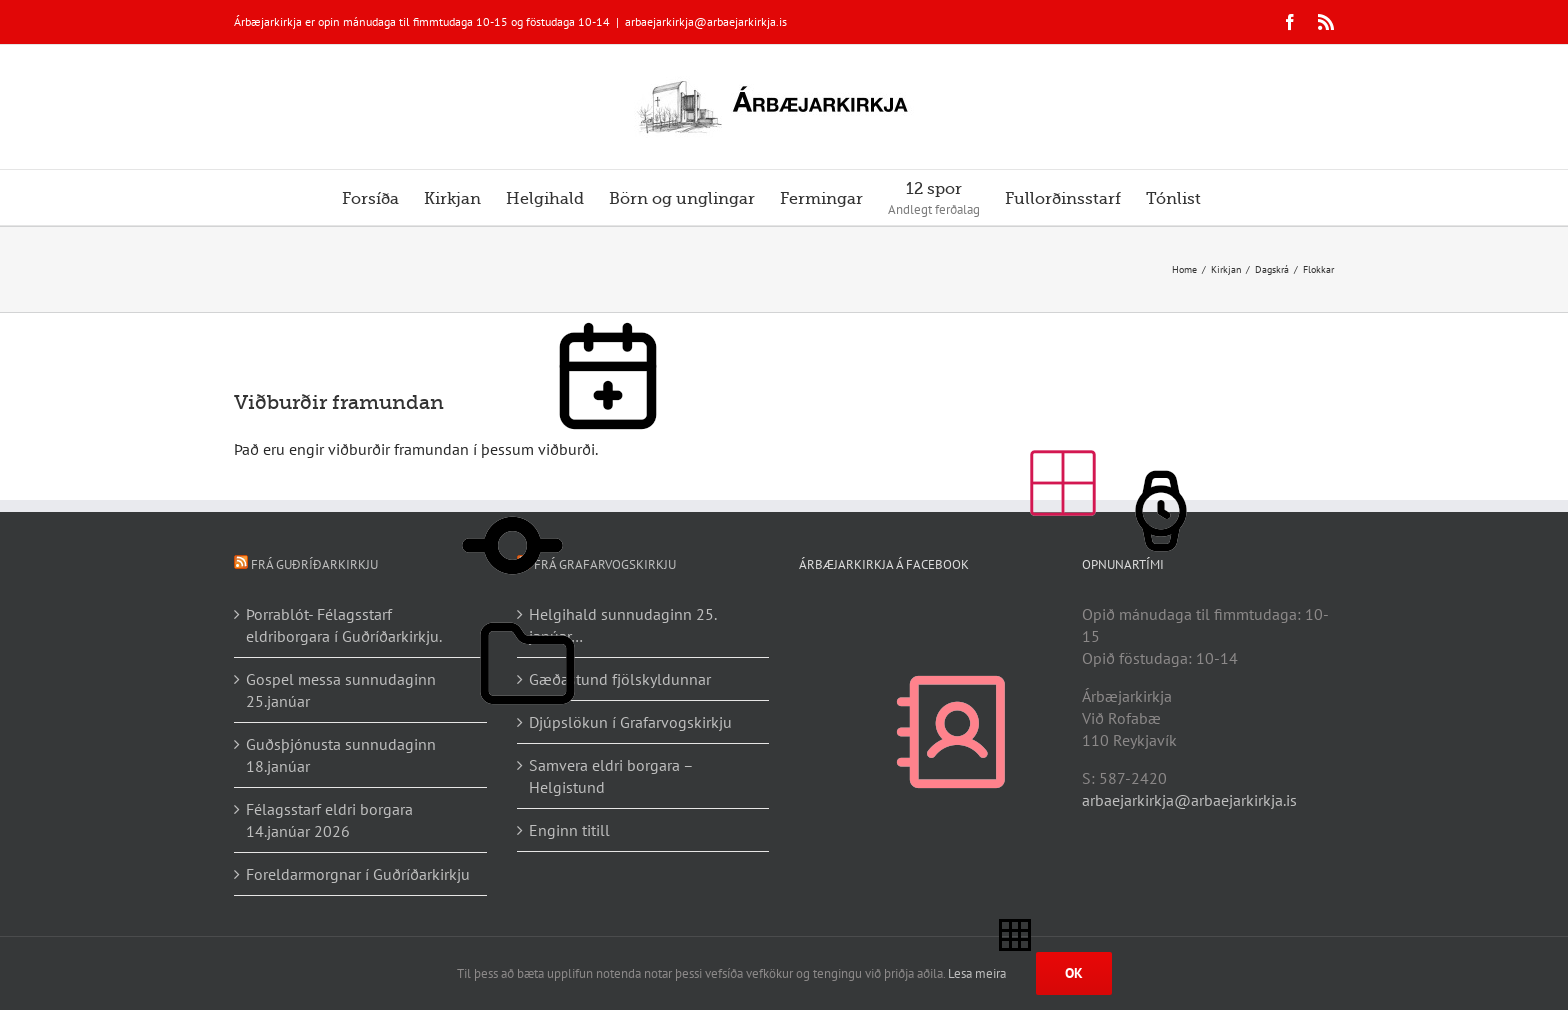 The width and height of the screenshot is (1568, 1010). I want to click on view commit details in version control, so click(512, 545).